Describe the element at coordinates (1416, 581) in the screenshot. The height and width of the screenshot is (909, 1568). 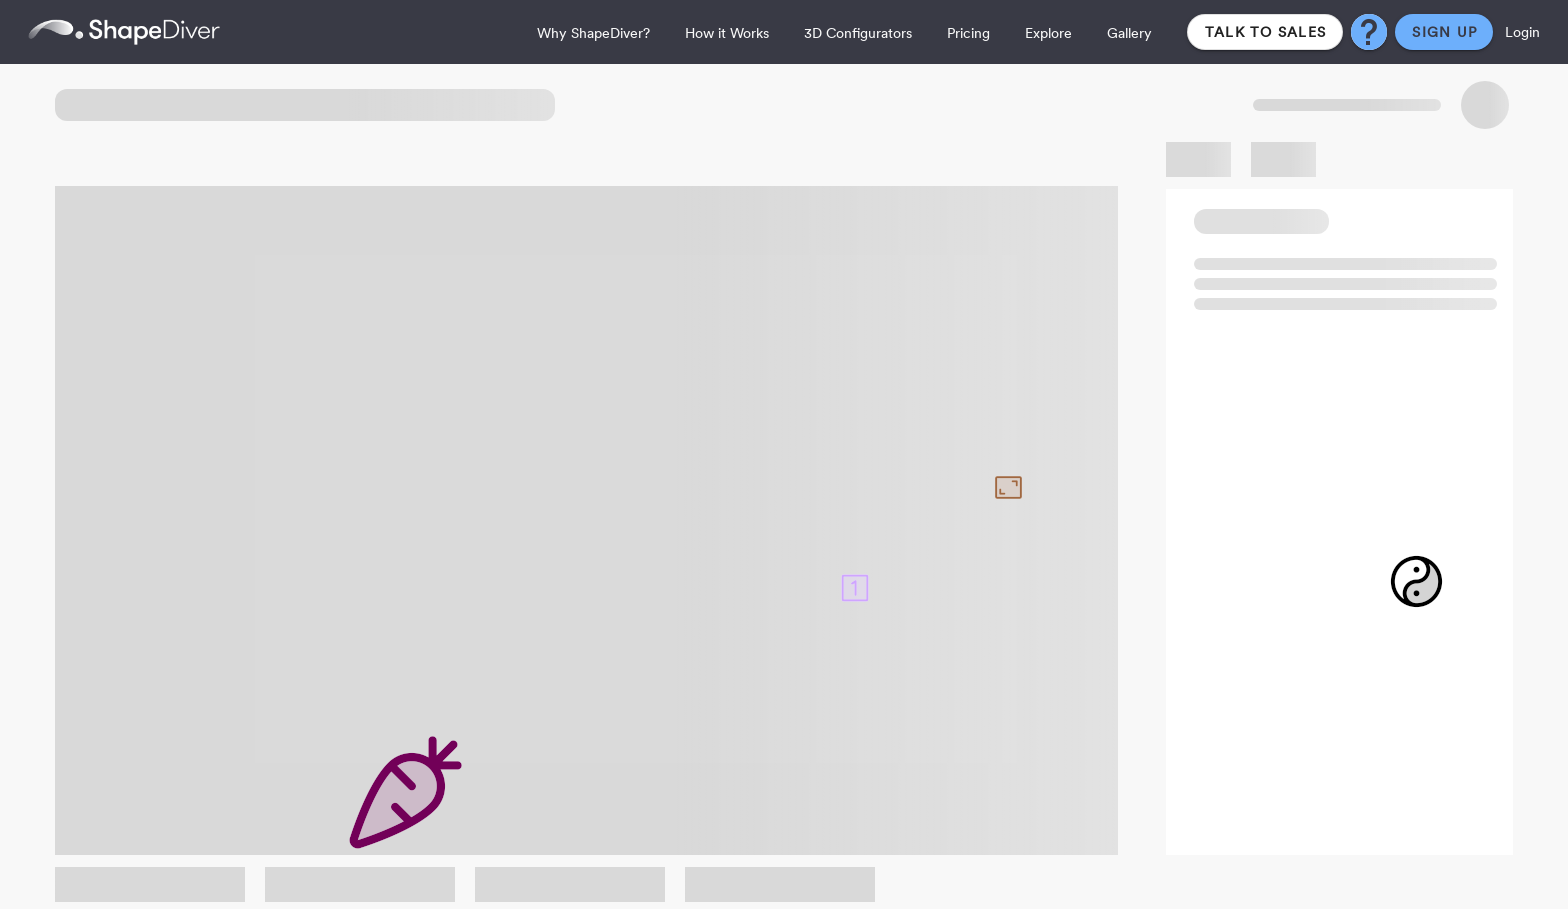
I see `toggle balance or harmony mode` at that location.